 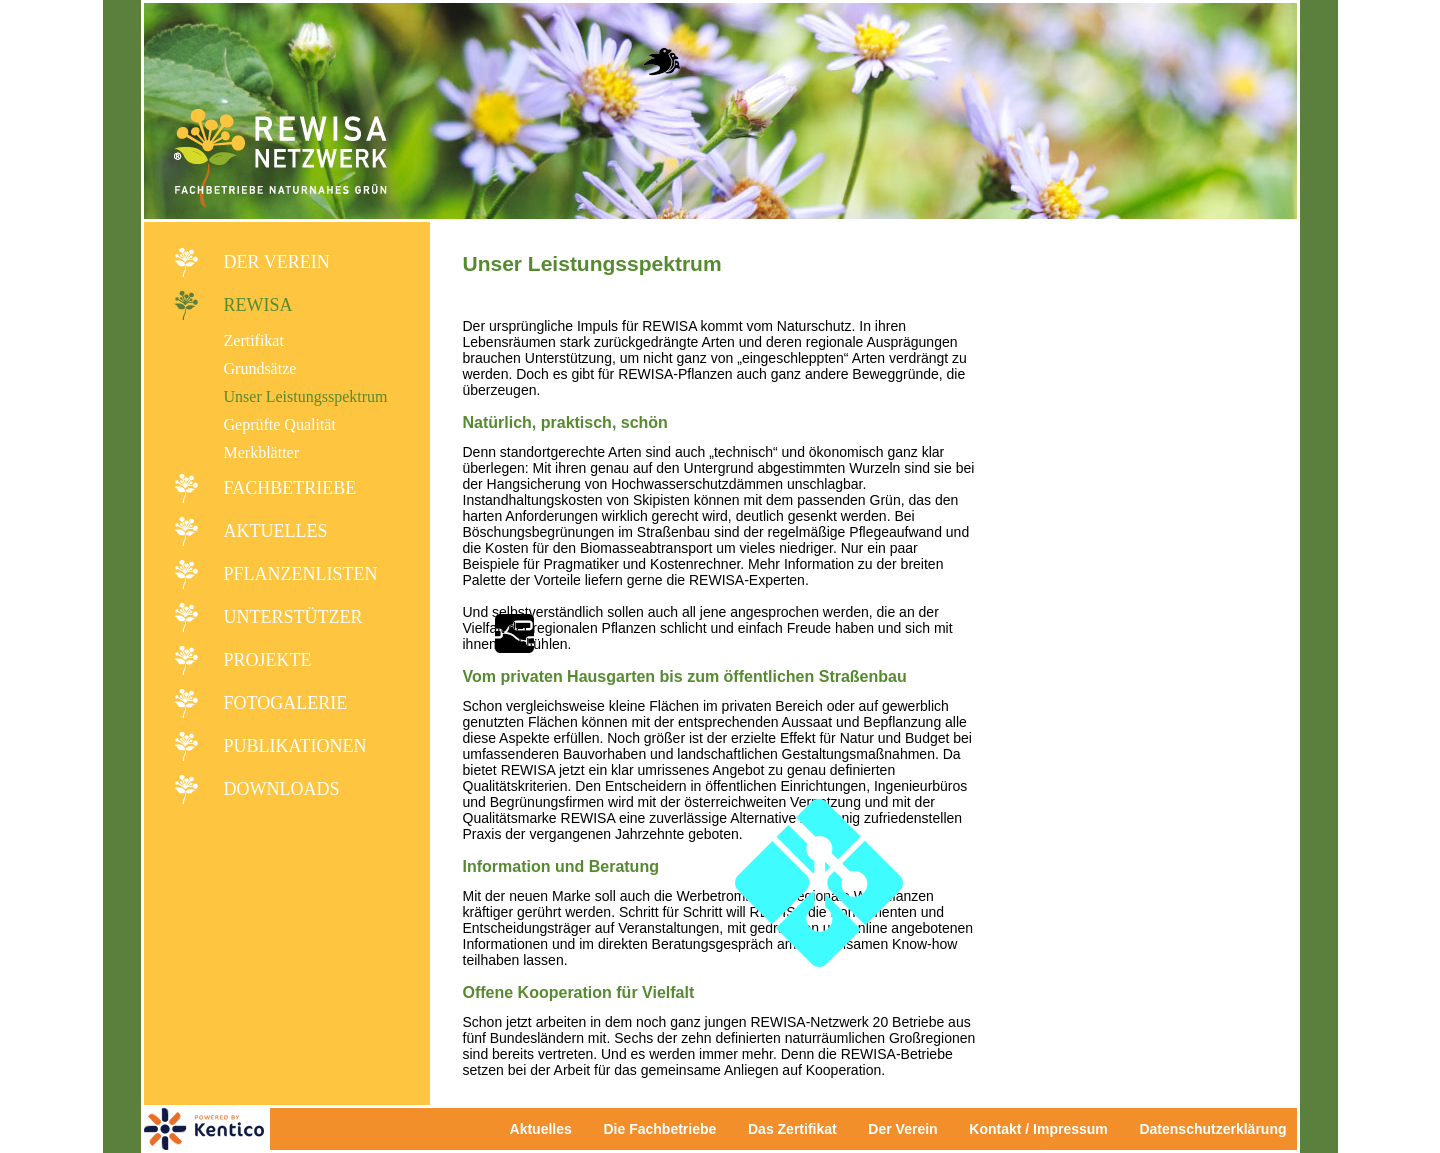 What do you see at coordinates (819, 883) in the screenshot?
I see `open git for windows application` at bounding box center [819, 883].